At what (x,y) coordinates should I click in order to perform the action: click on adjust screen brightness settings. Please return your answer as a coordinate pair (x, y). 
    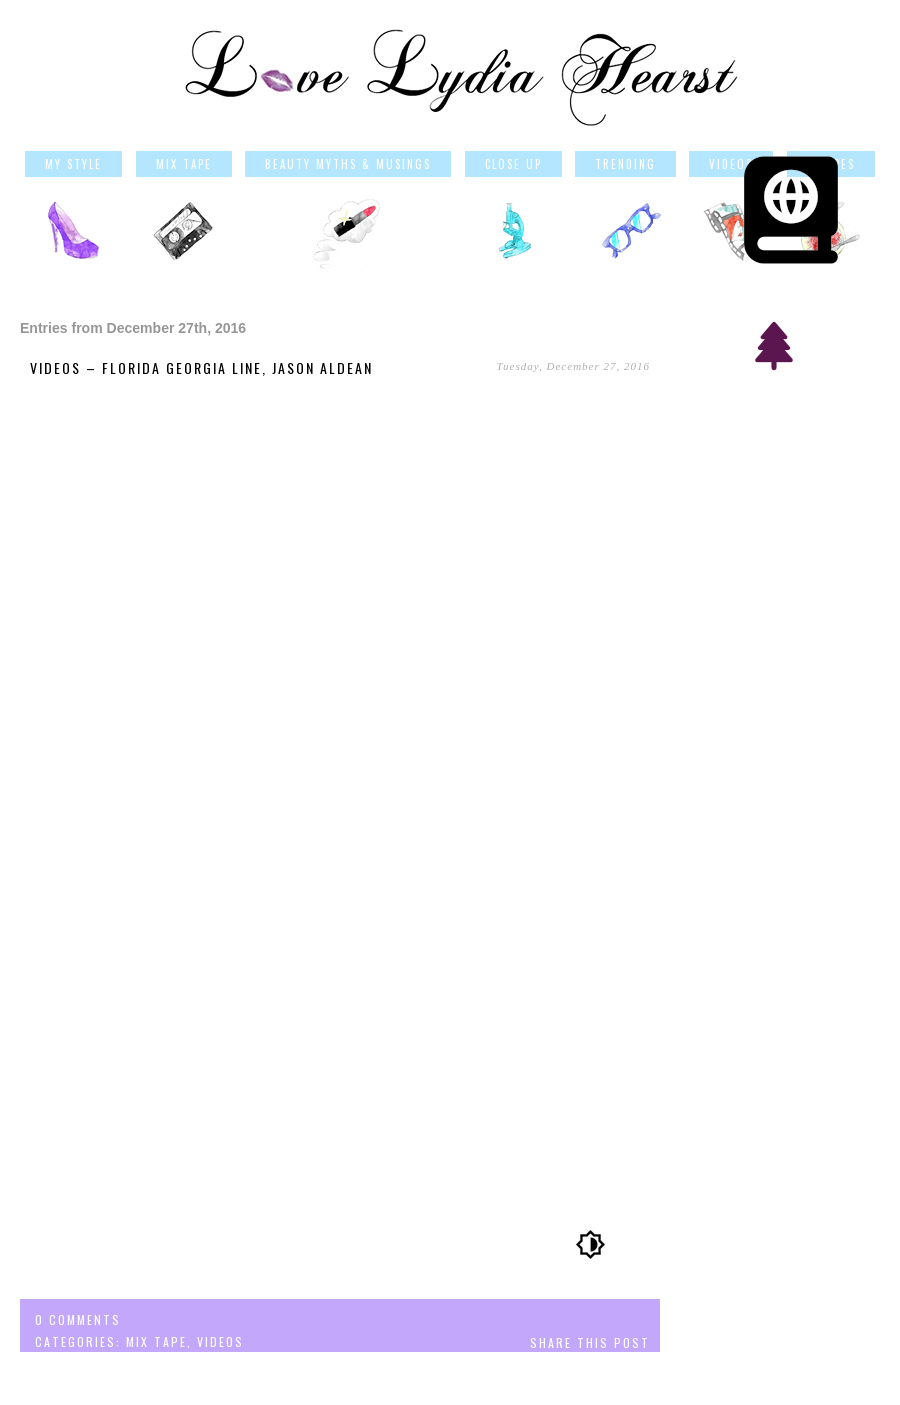
    Looking at the image, I should click on (590, 1244).